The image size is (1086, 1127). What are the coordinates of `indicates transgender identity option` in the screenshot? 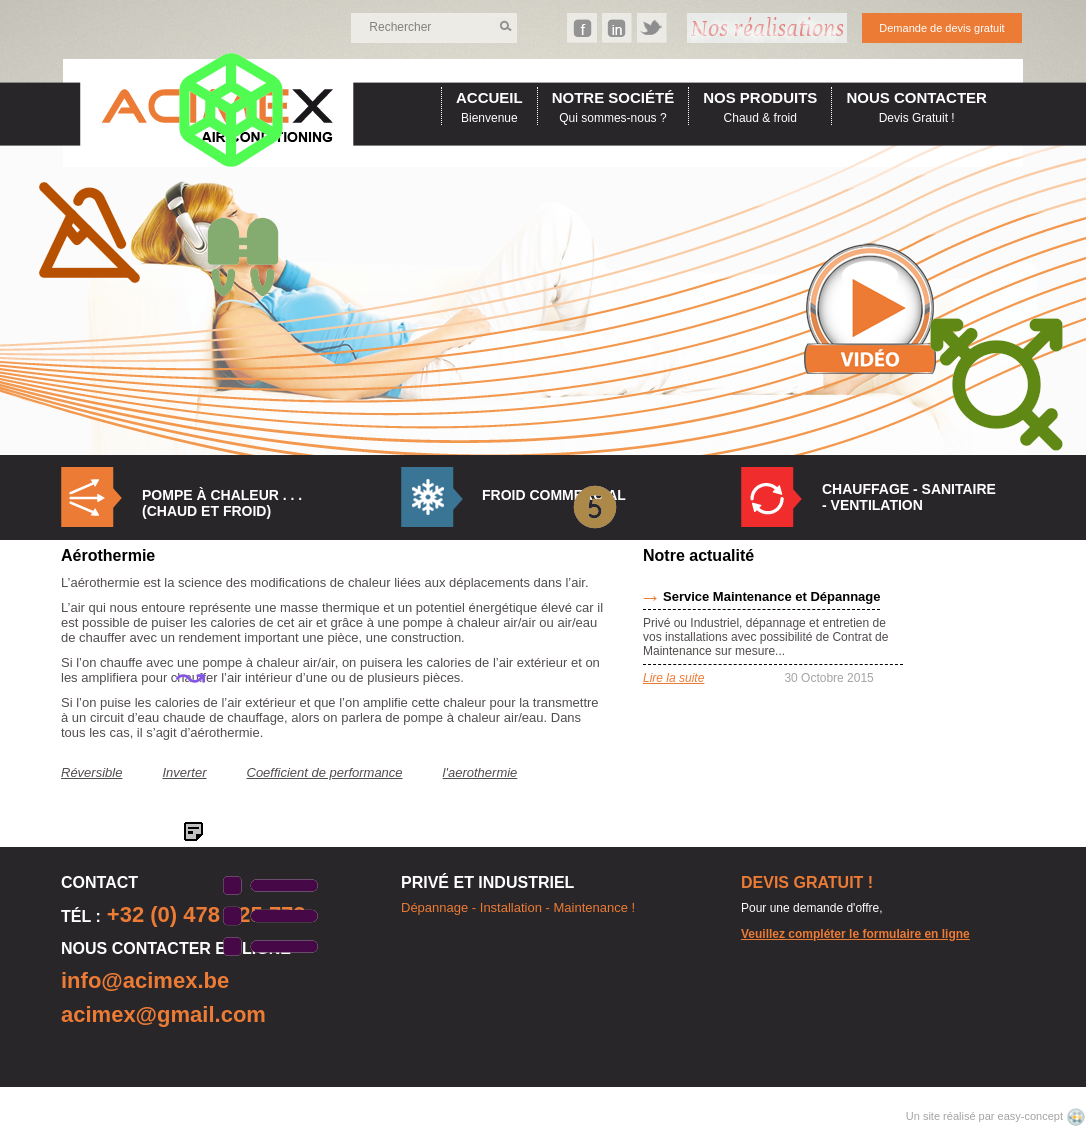 It's located at (996, 384).